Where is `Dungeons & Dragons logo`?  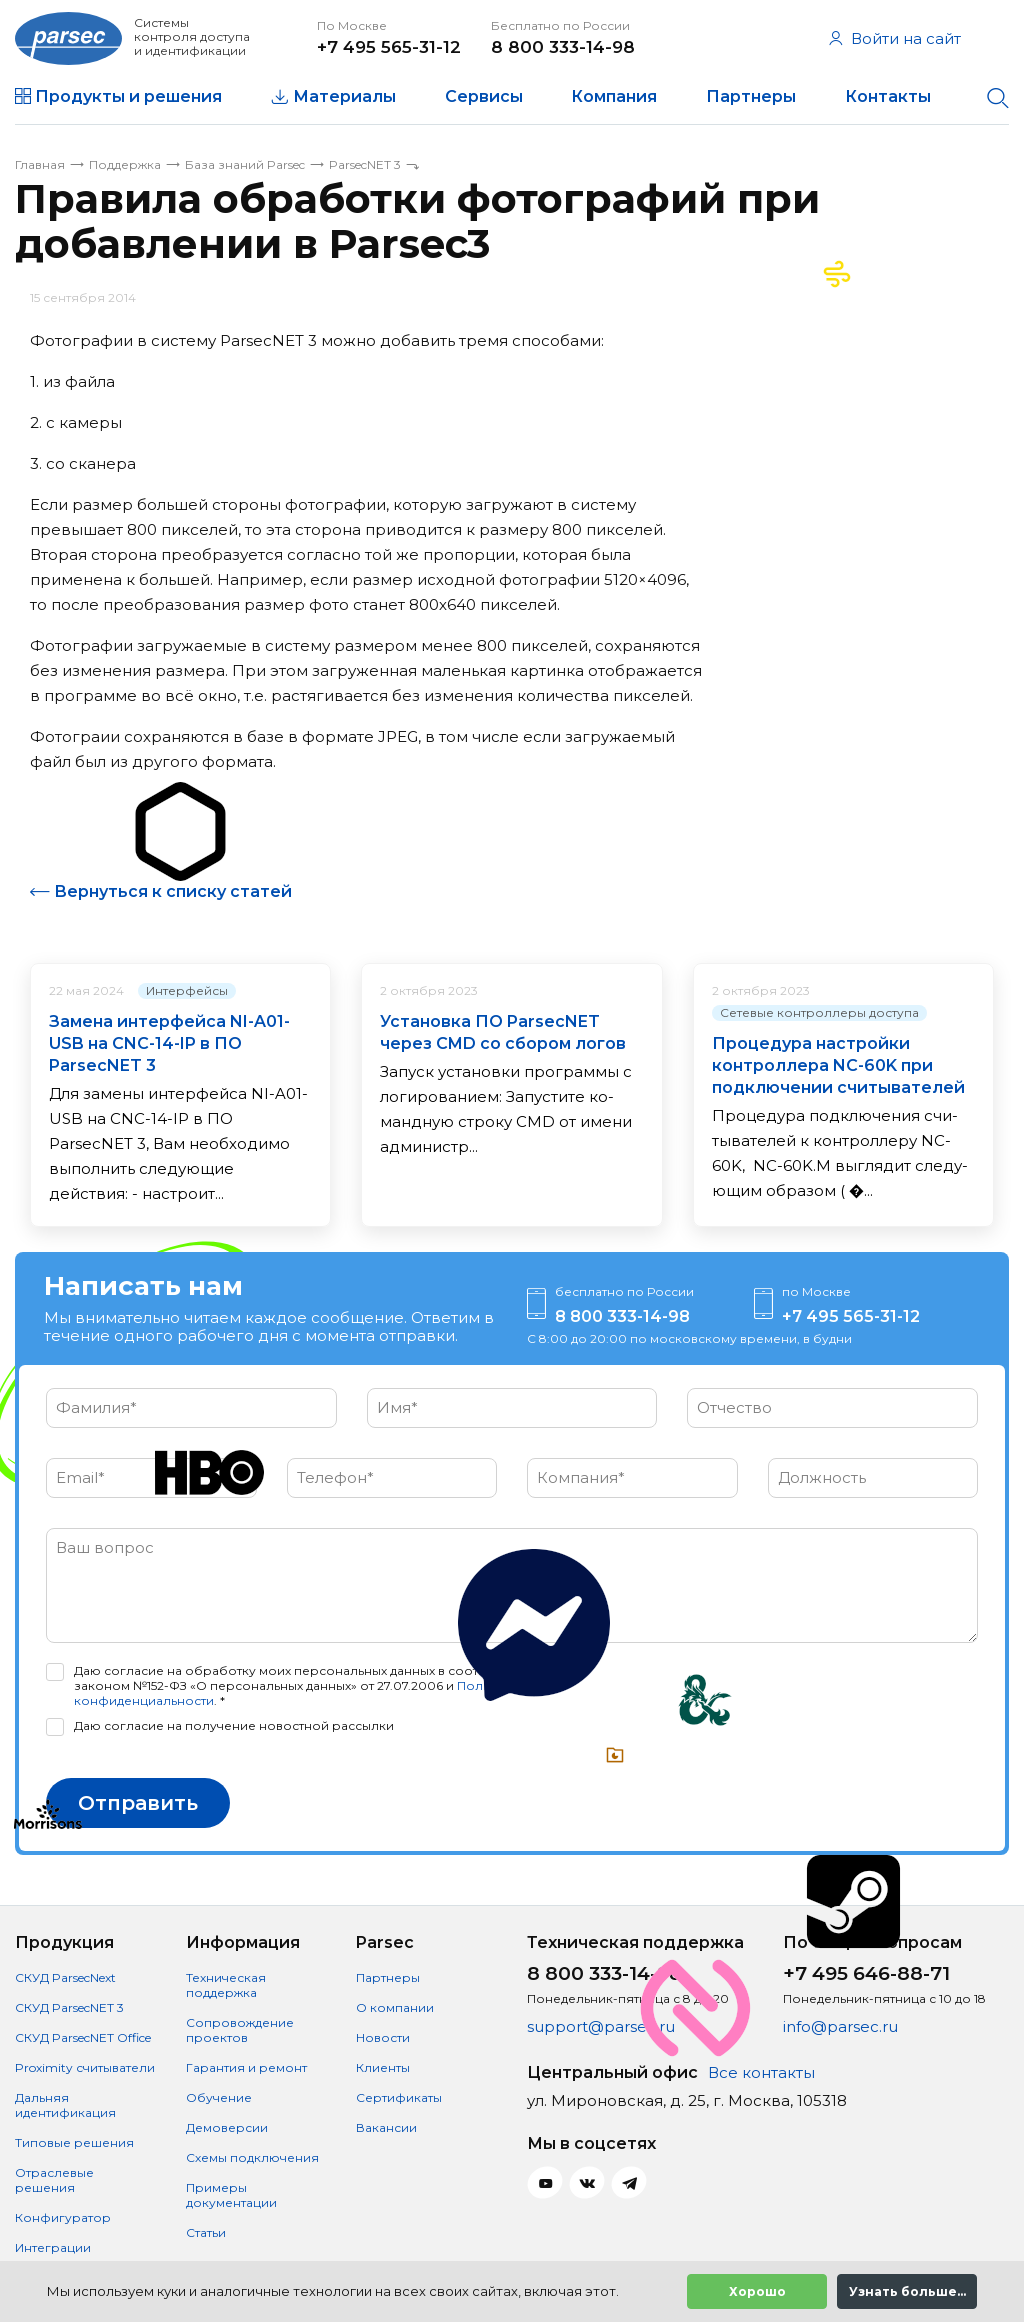 Dungeons & Dragons logo is located at coordinates (705, 1700).